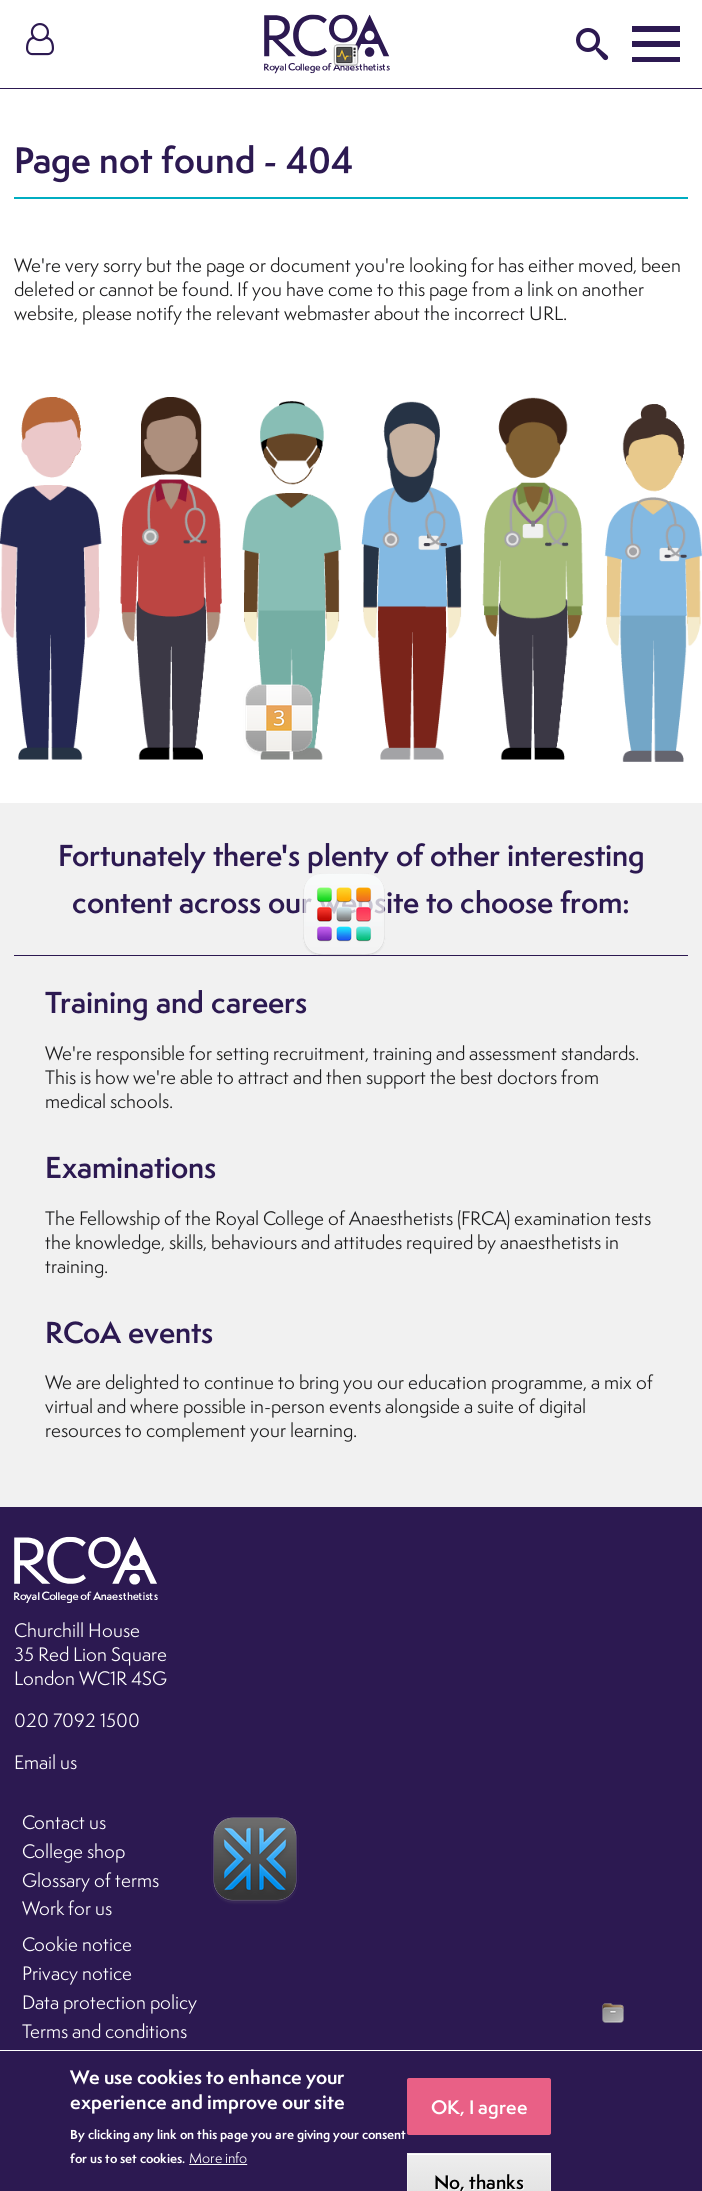 The width and height of the screenshot is (702, 2191). Describe the element at coordinates (344, 914) in the screenshot. I see `open Launchpad to view all applications` at that location.